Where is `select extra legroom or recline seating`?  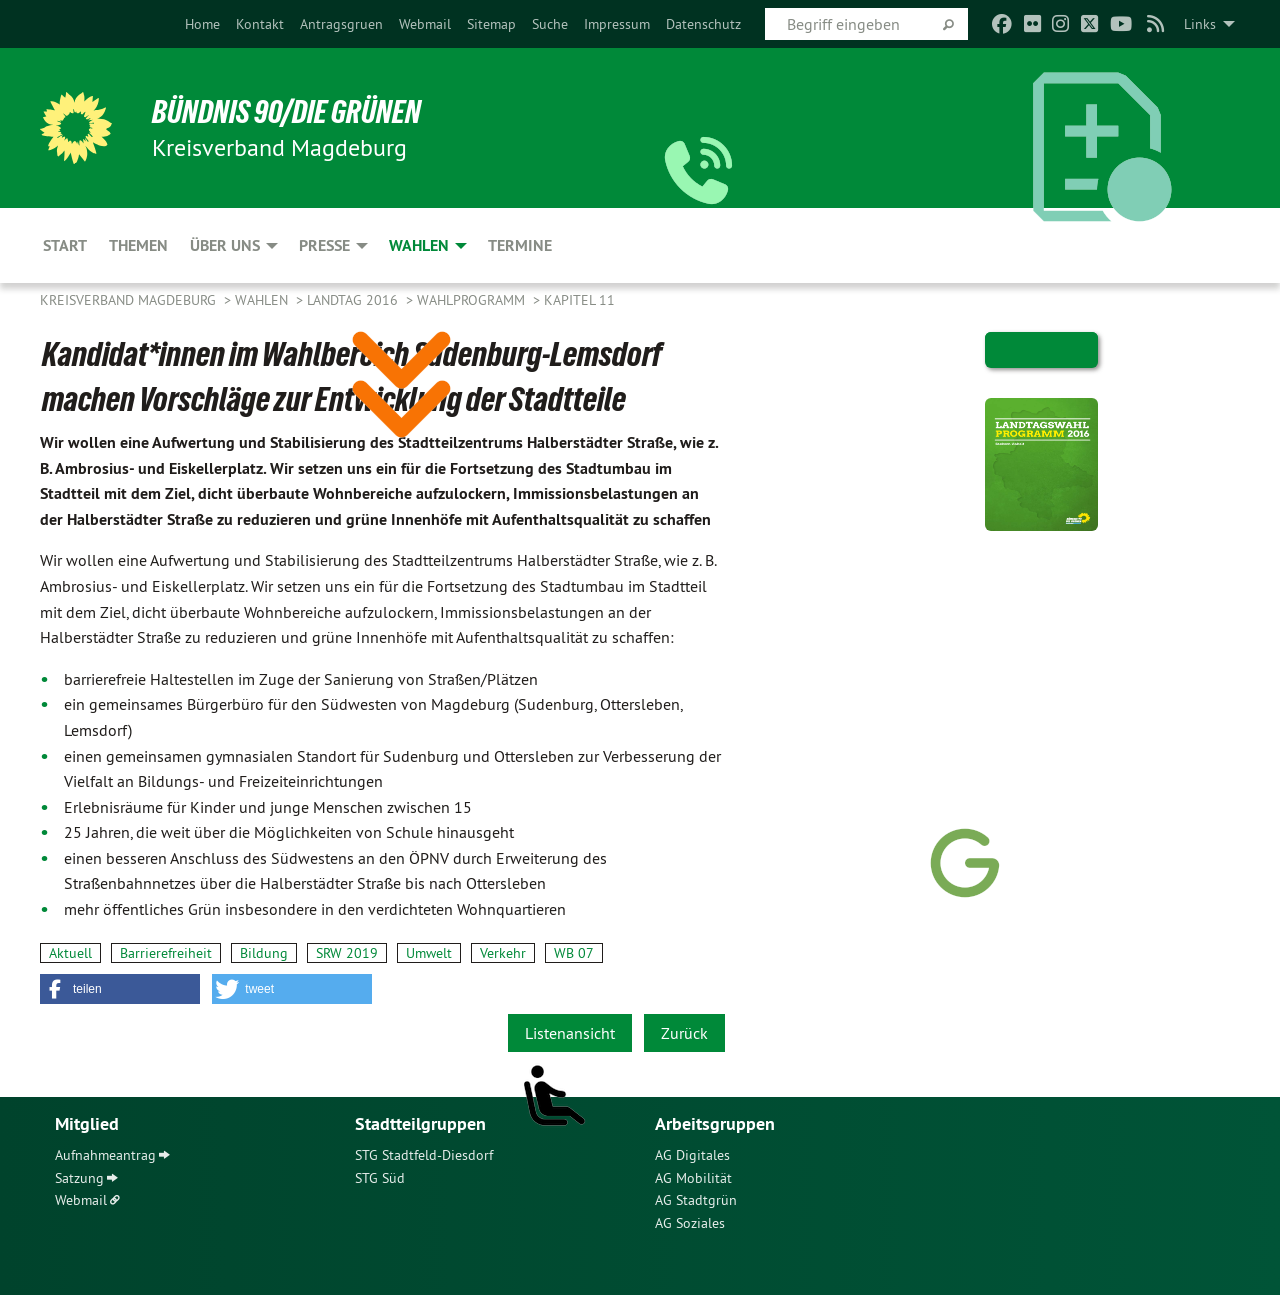
select extra legroom or recline seating is located at coordinates (555, 1097).